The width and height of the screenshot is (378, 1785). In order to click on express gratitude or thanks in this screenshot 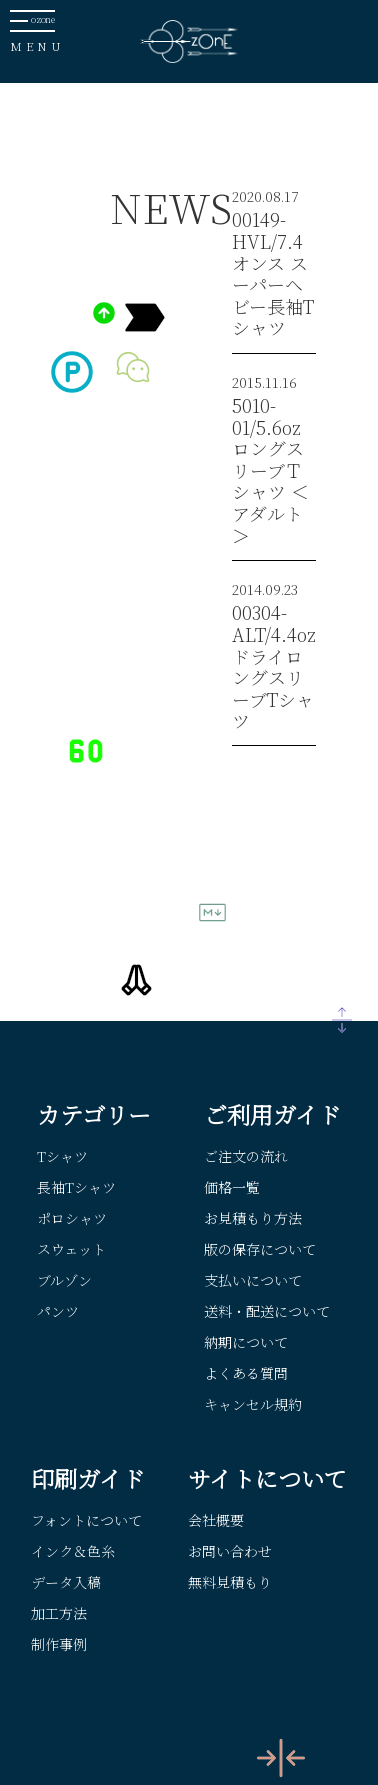, I will do `click(136, 980)`.